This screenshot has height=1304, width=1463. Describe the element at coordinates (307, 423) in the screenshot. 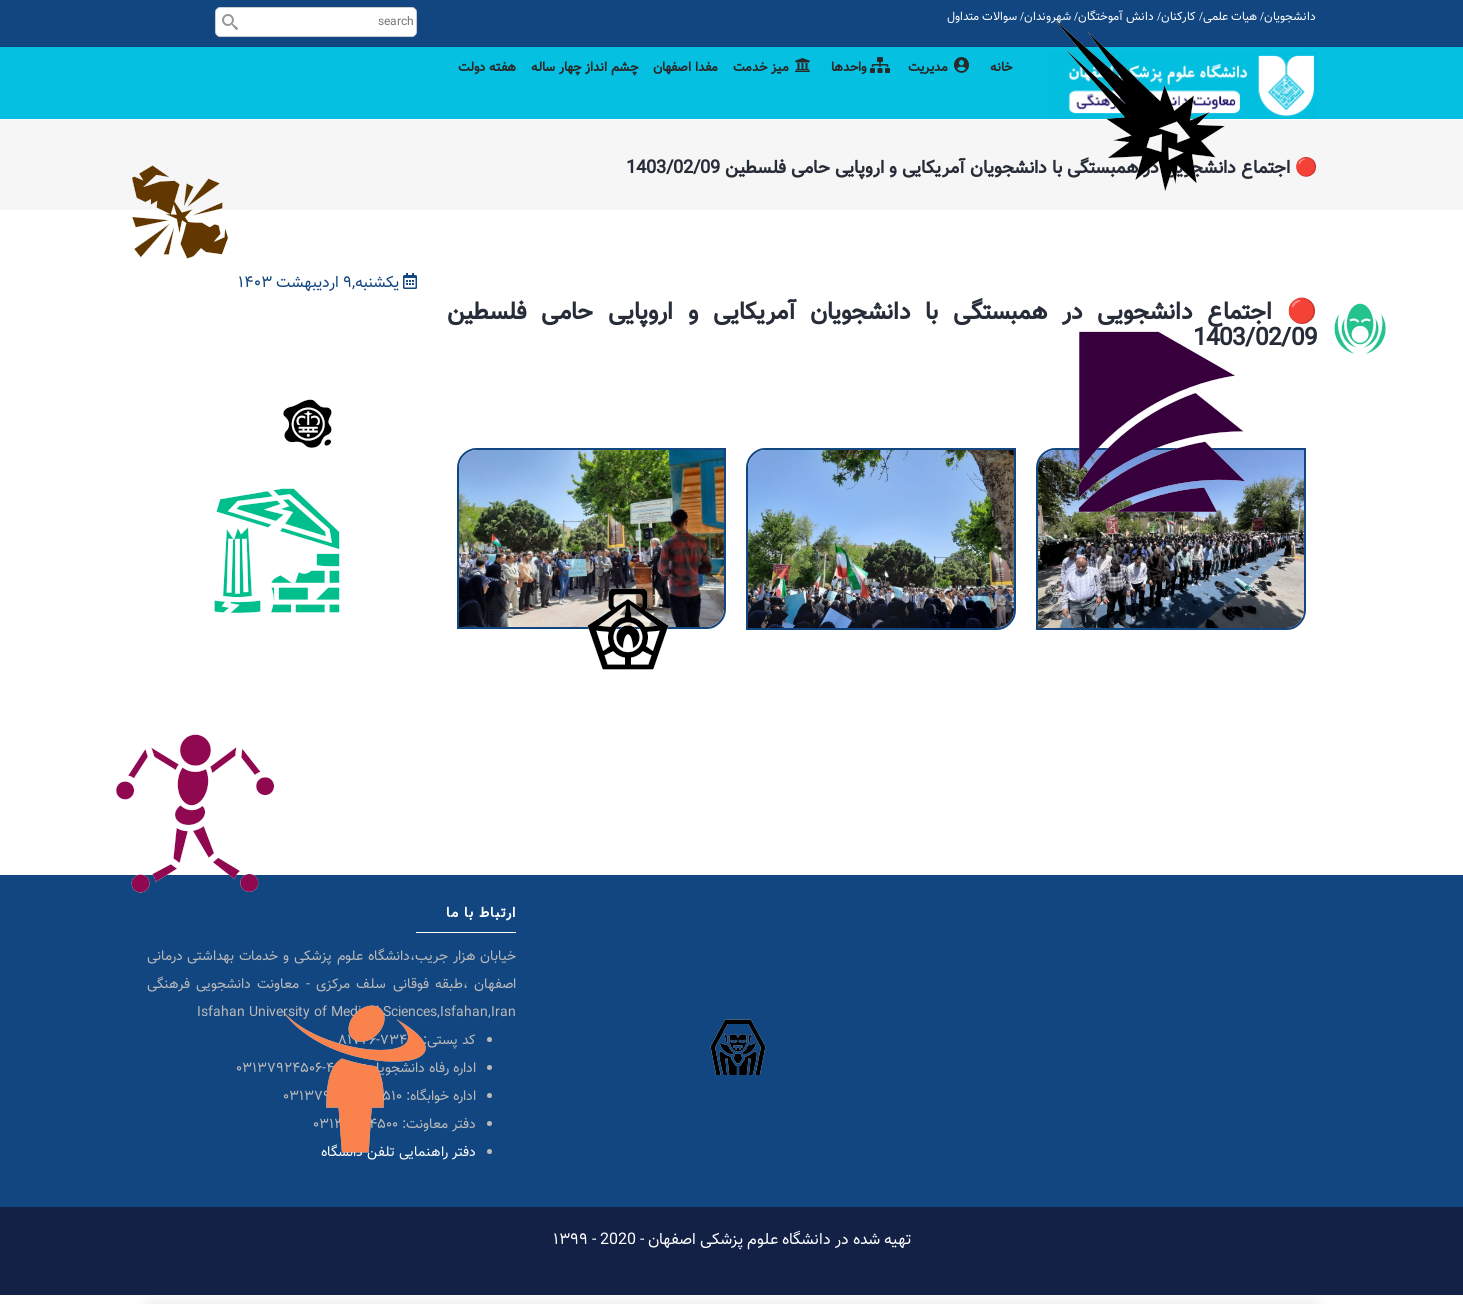

I see `indicates an official or verified document` at that location.